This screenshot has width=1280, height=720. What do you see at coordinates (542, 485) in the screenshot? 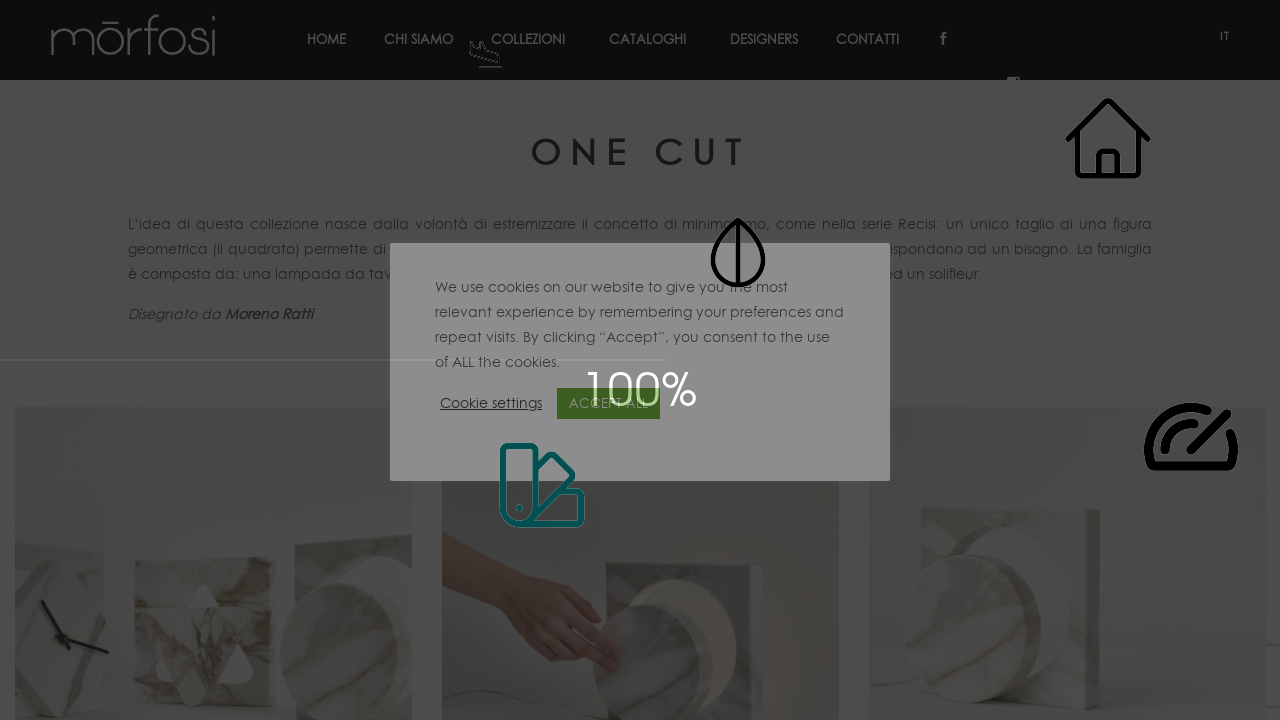
I see `select a color or theme` at bounding box center [542, 485].